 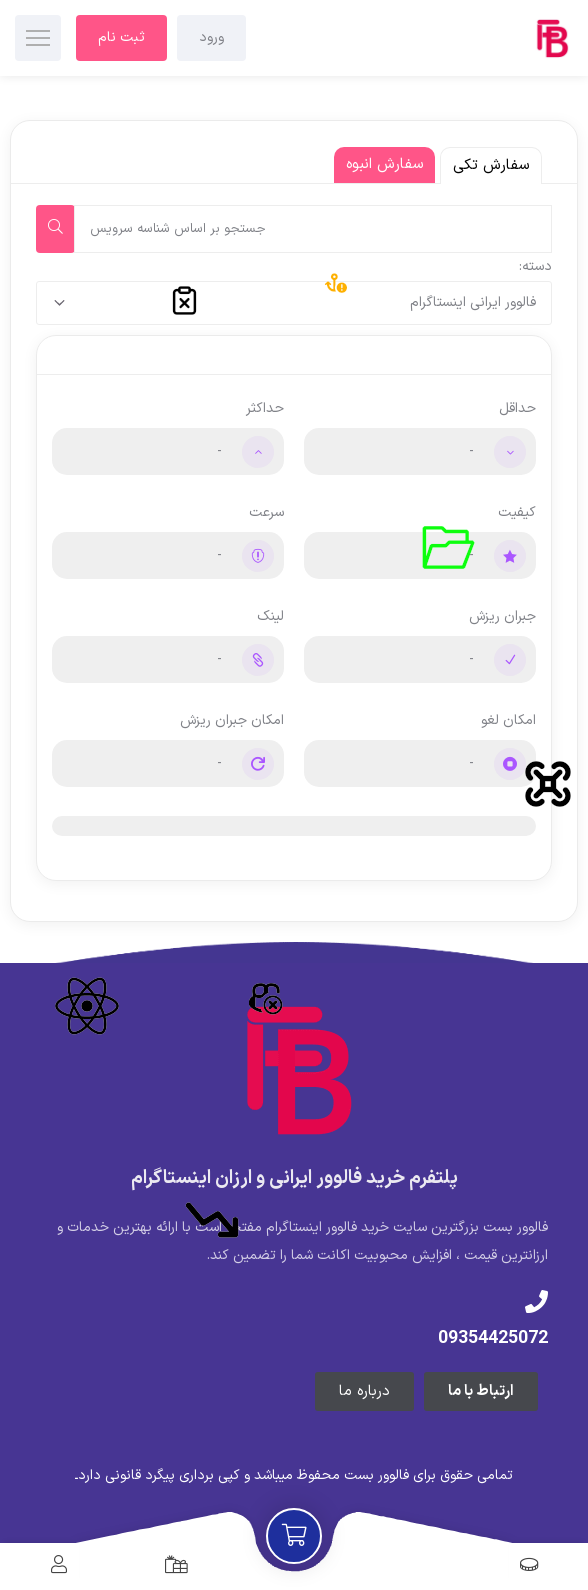 I want to click on anchor point warning or error, so click(x=335, y=282).